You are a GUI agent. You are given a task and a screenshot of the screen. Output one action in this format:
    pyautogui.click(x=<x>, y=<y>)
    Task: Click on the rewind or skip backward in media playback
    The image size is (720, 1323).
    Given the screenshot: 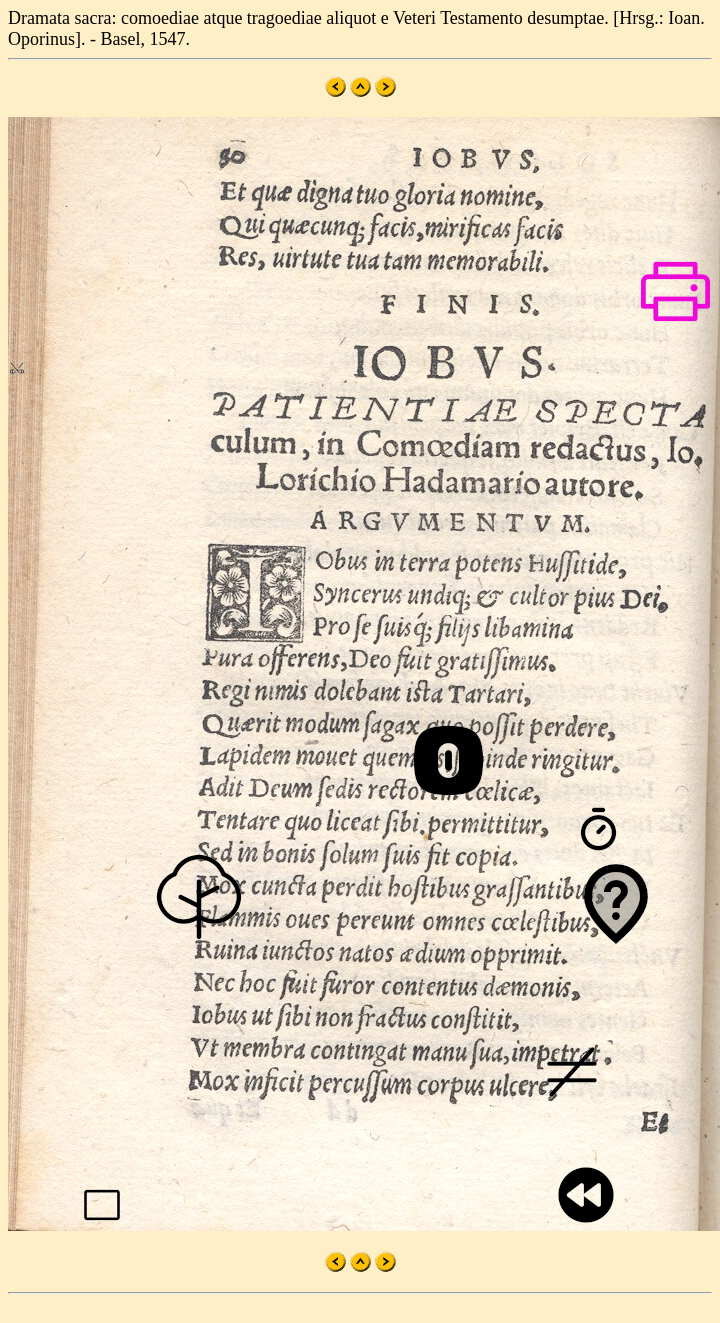 What is the action you would take?
    pyautogui.click(x=586, y=1195)
    